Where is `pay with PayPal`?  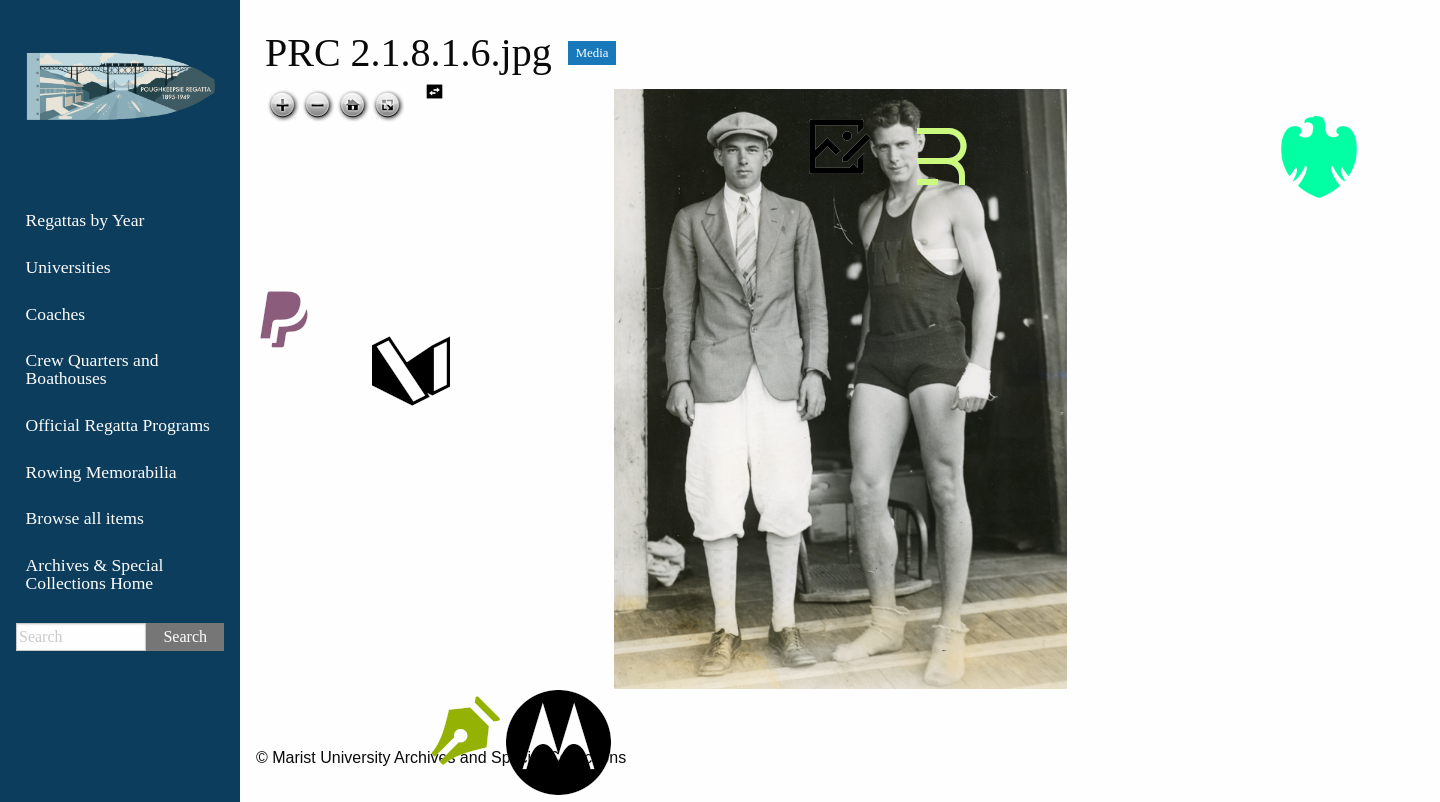
pay with PayPal is located at coordinates (284, 318).